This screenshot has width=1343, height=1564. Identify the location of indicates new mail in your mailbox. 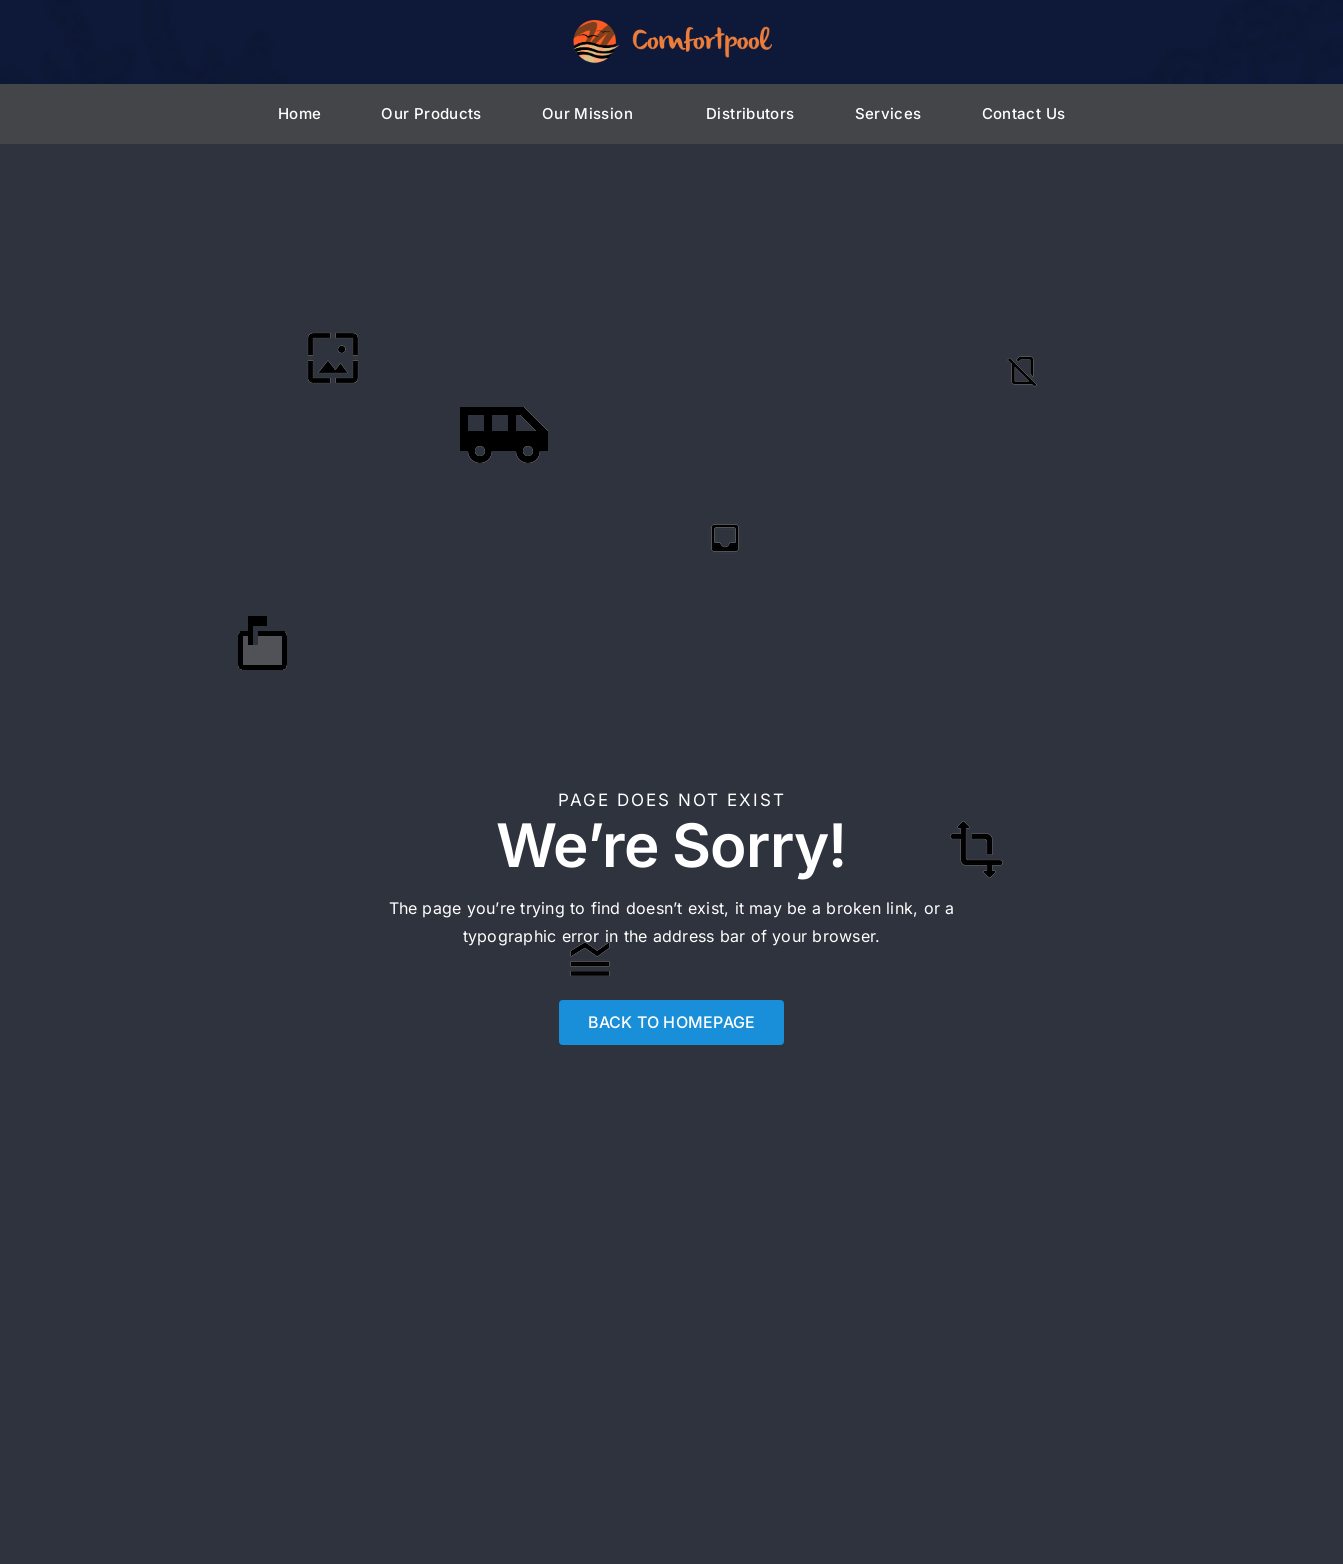
(262, 645).